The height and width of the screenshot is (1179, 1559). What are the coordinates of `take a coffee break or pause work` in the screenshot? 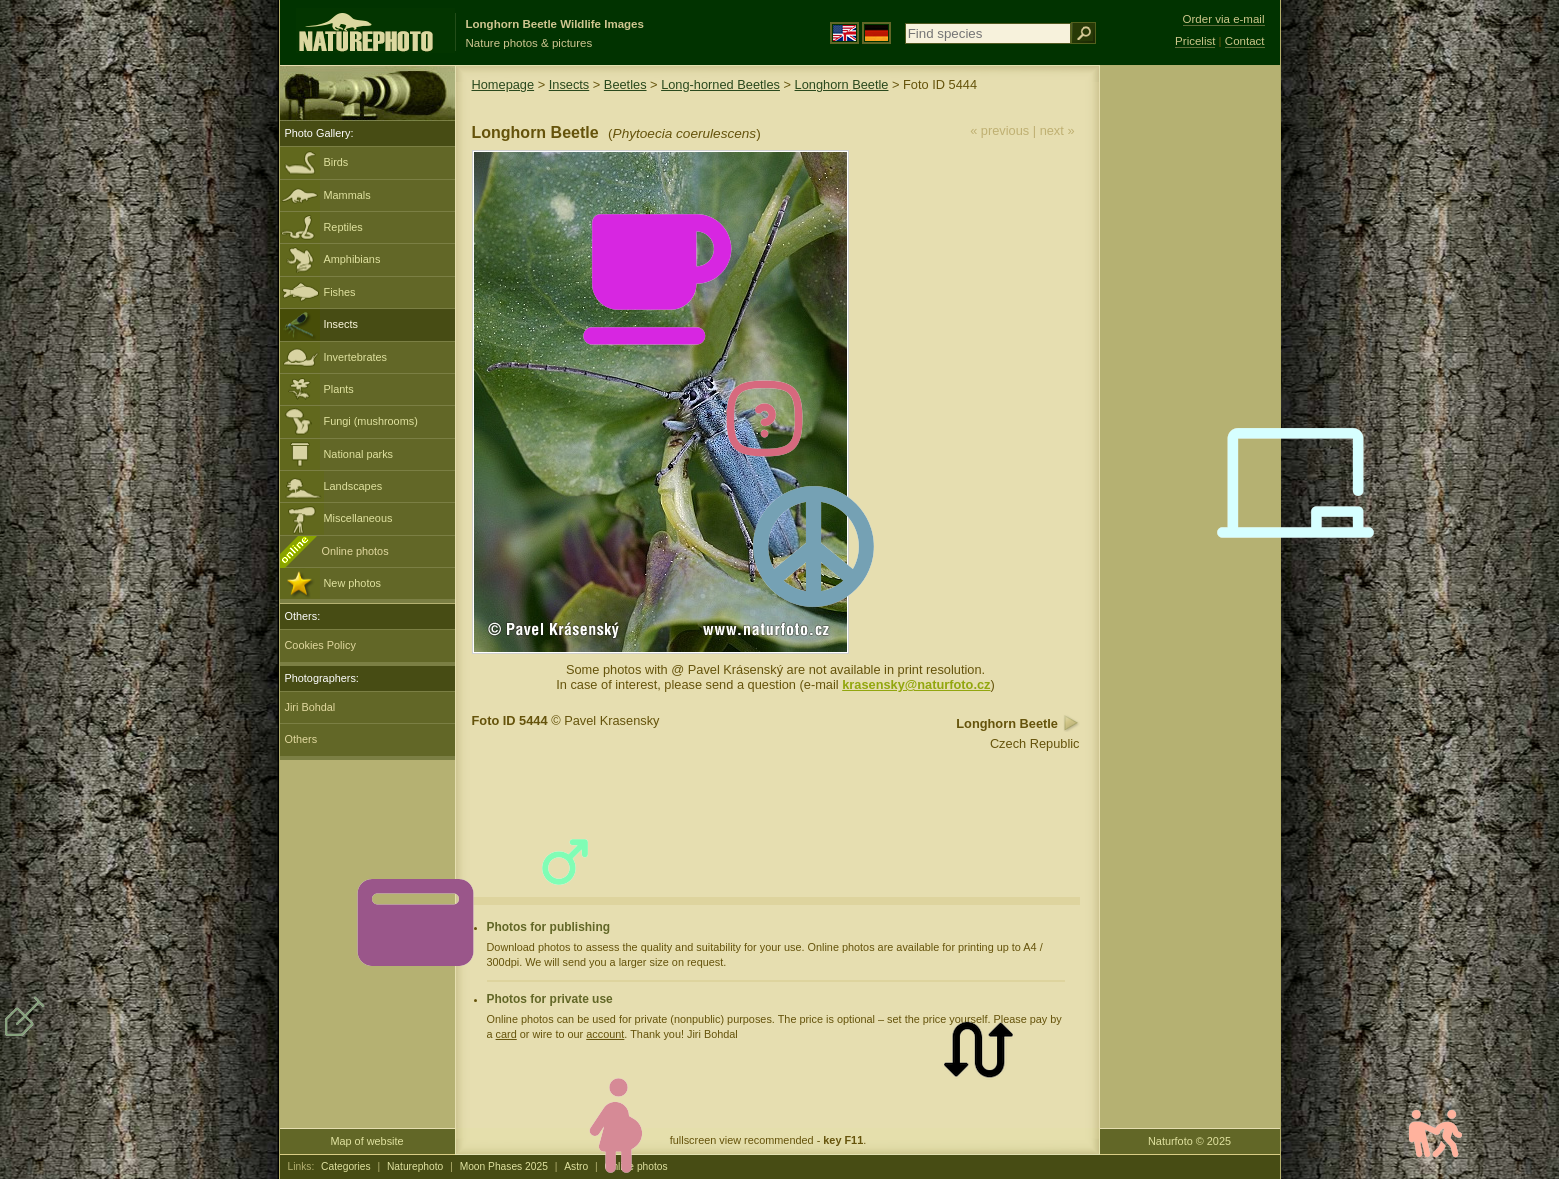 It's located at (653, 275).